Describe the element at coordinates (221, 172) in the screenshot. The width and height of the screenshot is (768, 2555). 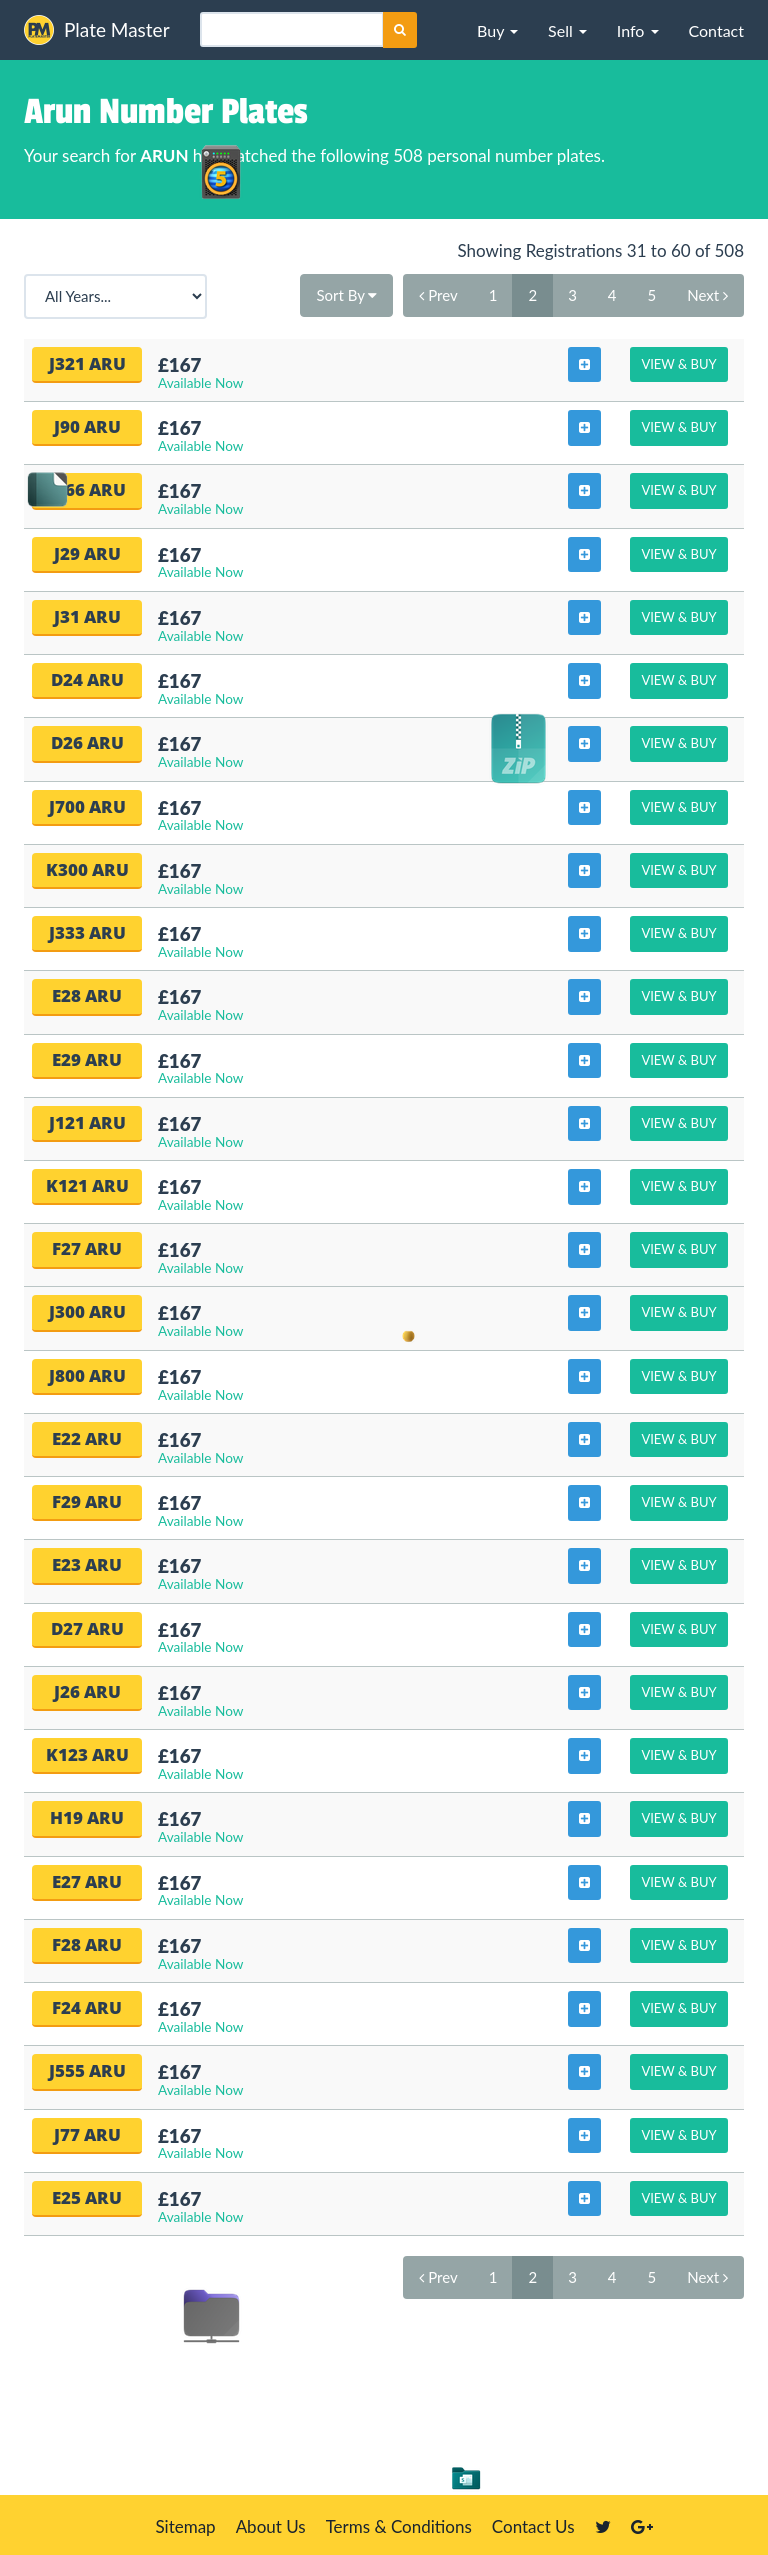
I see `access RAID 5 storage configuration` at that location.